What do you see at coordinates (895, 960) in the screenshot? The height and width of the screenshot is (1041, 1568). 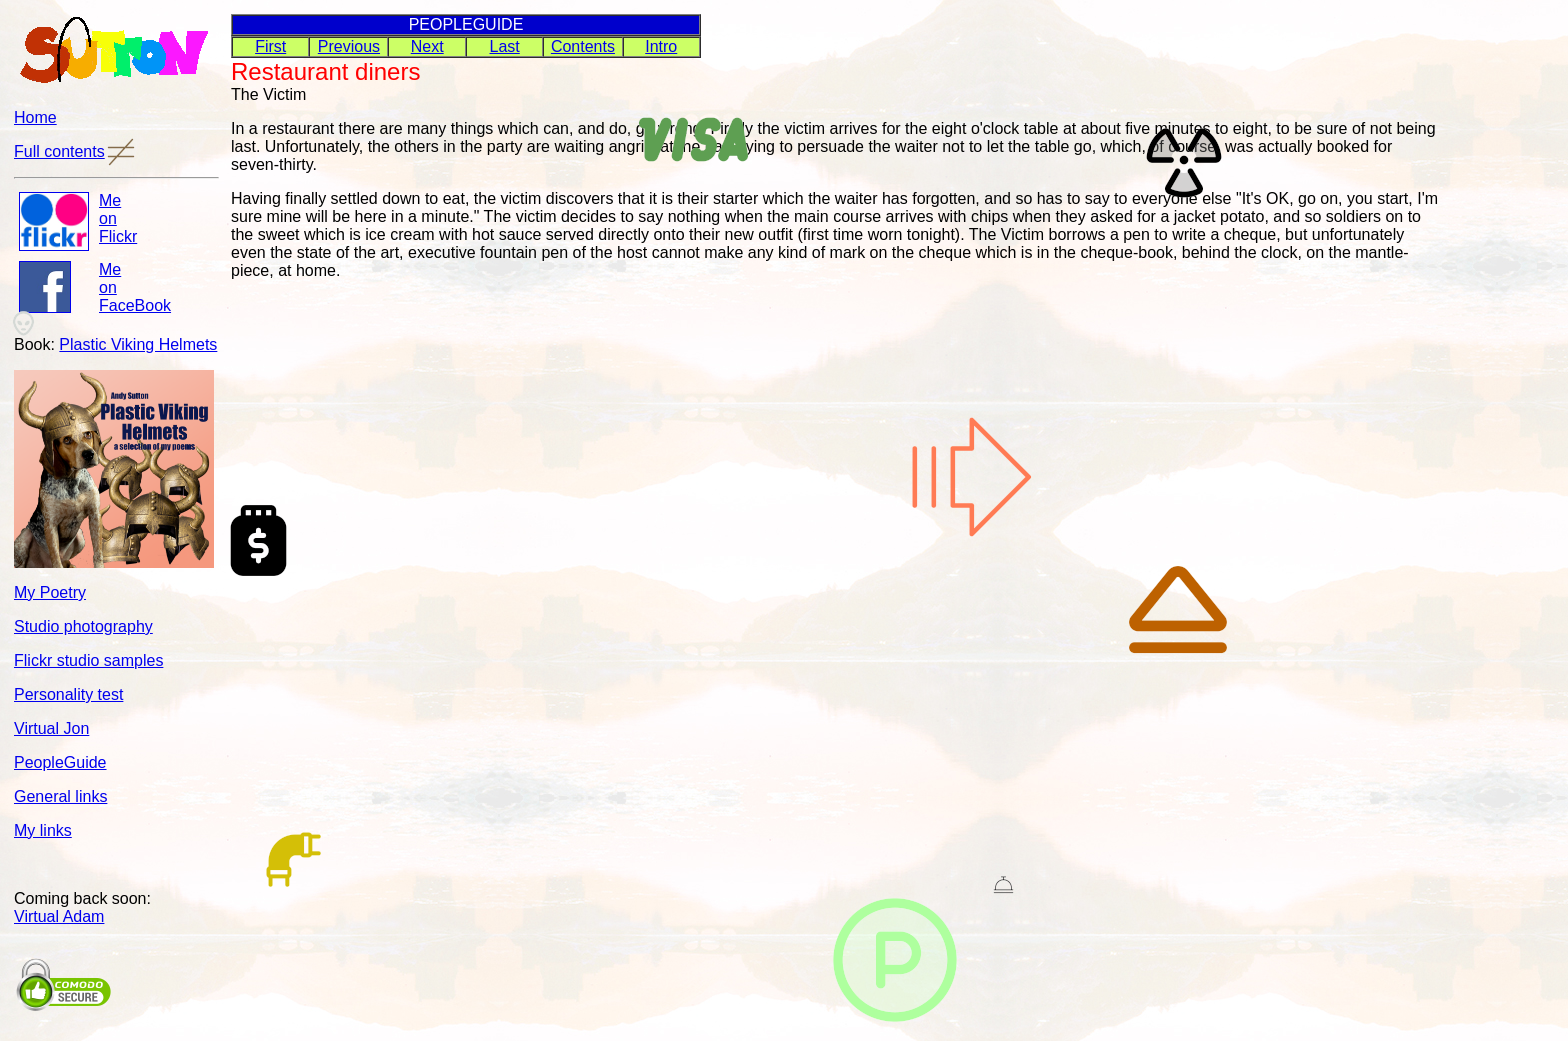 I see `indicates parking availability or location` at bounding box center [895, 960].